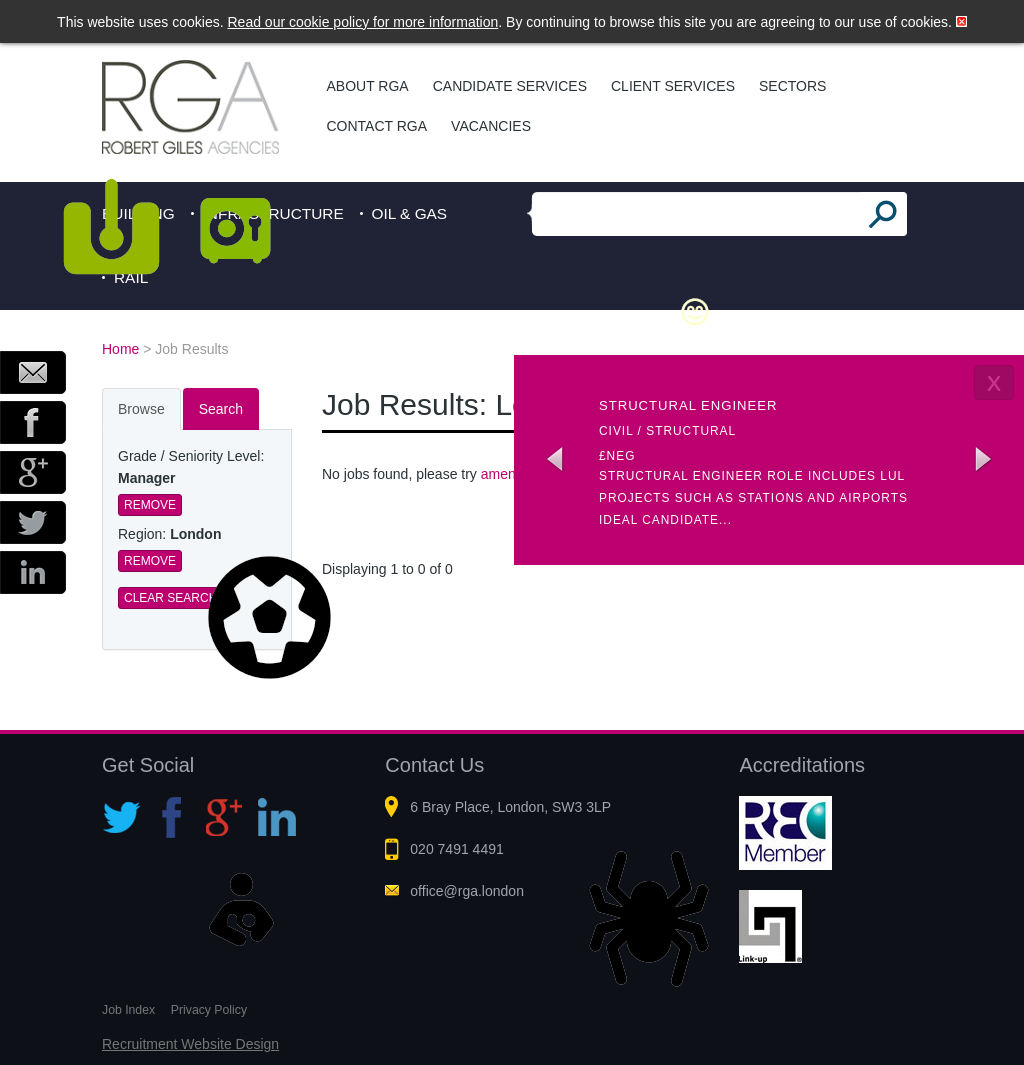 The height and width of the screenshot is (1065, 1024). I want to click on indicates a breastfeeding or nursing room, so click(241, 909).